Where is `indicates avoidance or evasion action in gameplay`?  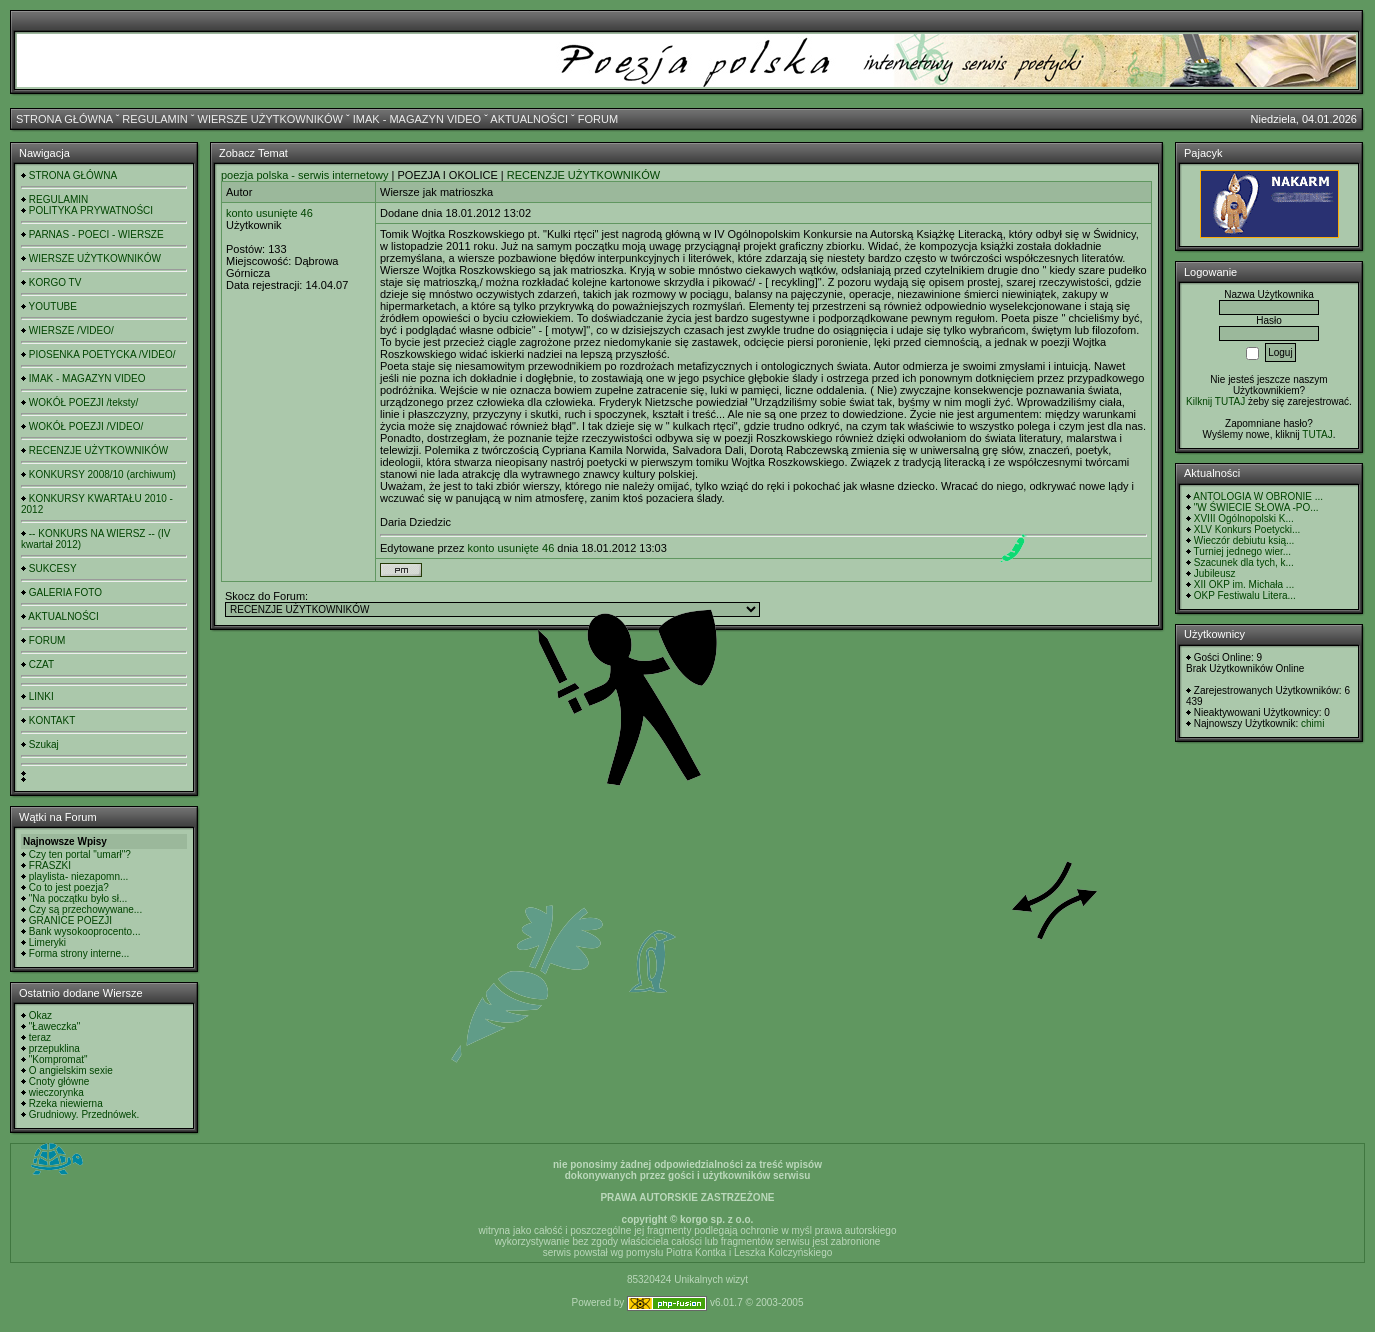 indicates avoidance or evasion action in gameplay is located at coordinates (1054, 900).